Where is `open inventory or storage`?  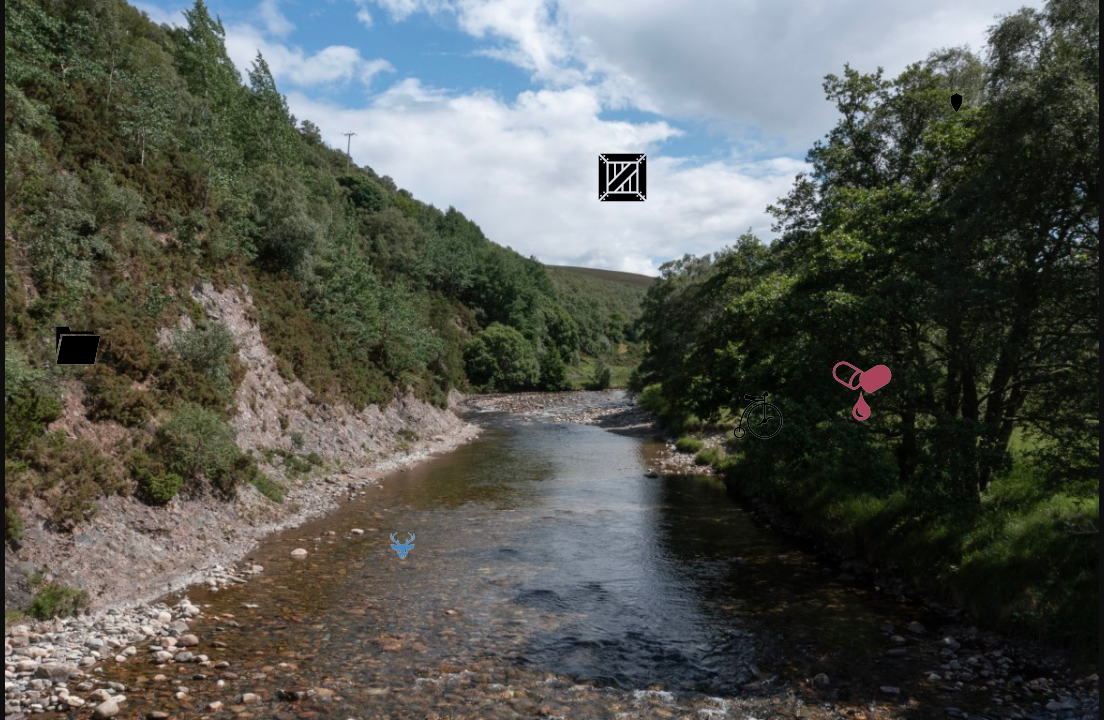 open inventory or storage is located at coordinates (622, 177).